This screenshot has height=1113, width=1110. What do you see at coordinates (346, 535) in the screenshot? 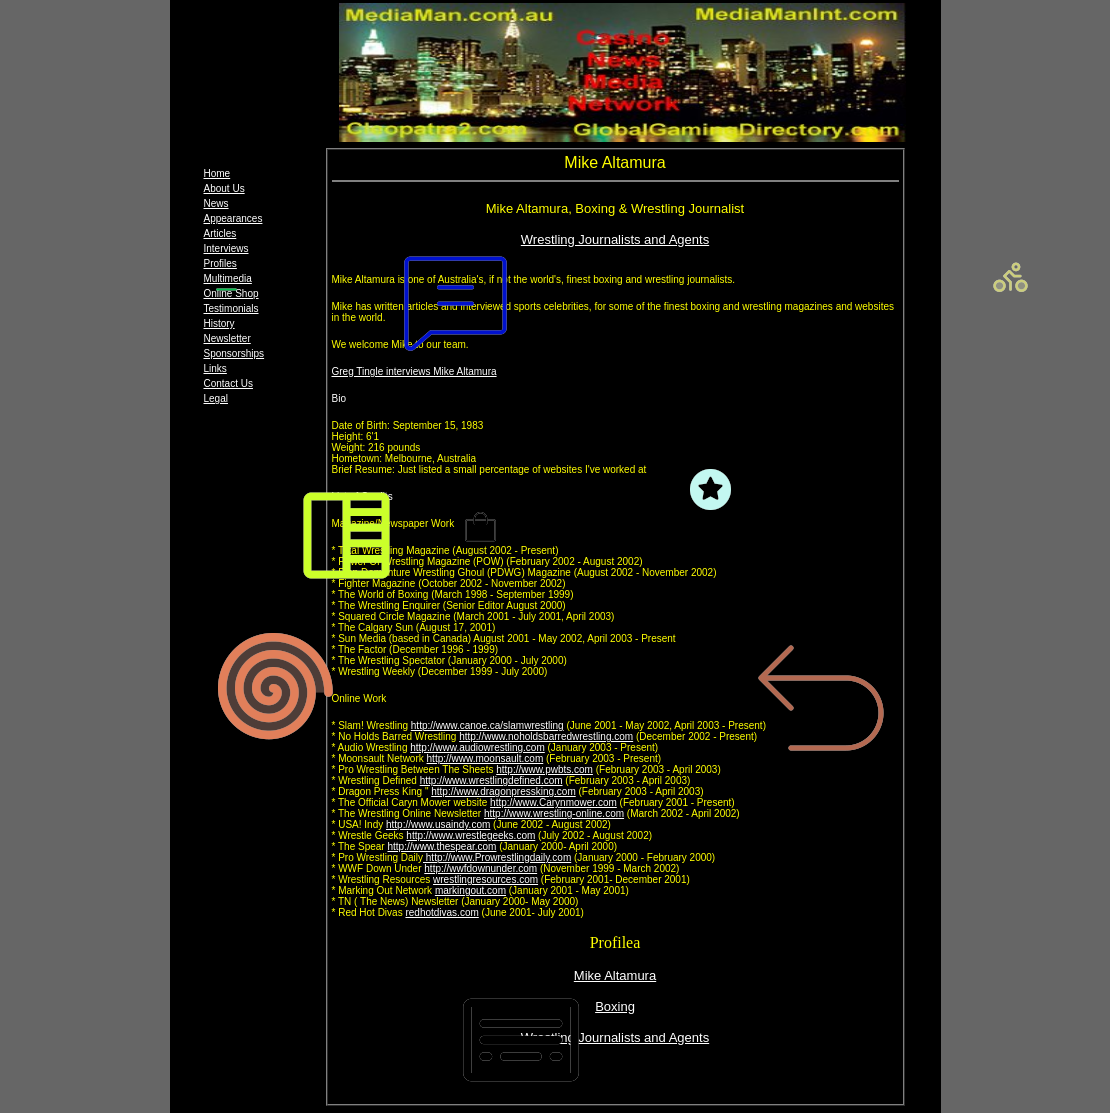
I see `toggle between split-screen or half-view mode` at bounding box center [346, 535].